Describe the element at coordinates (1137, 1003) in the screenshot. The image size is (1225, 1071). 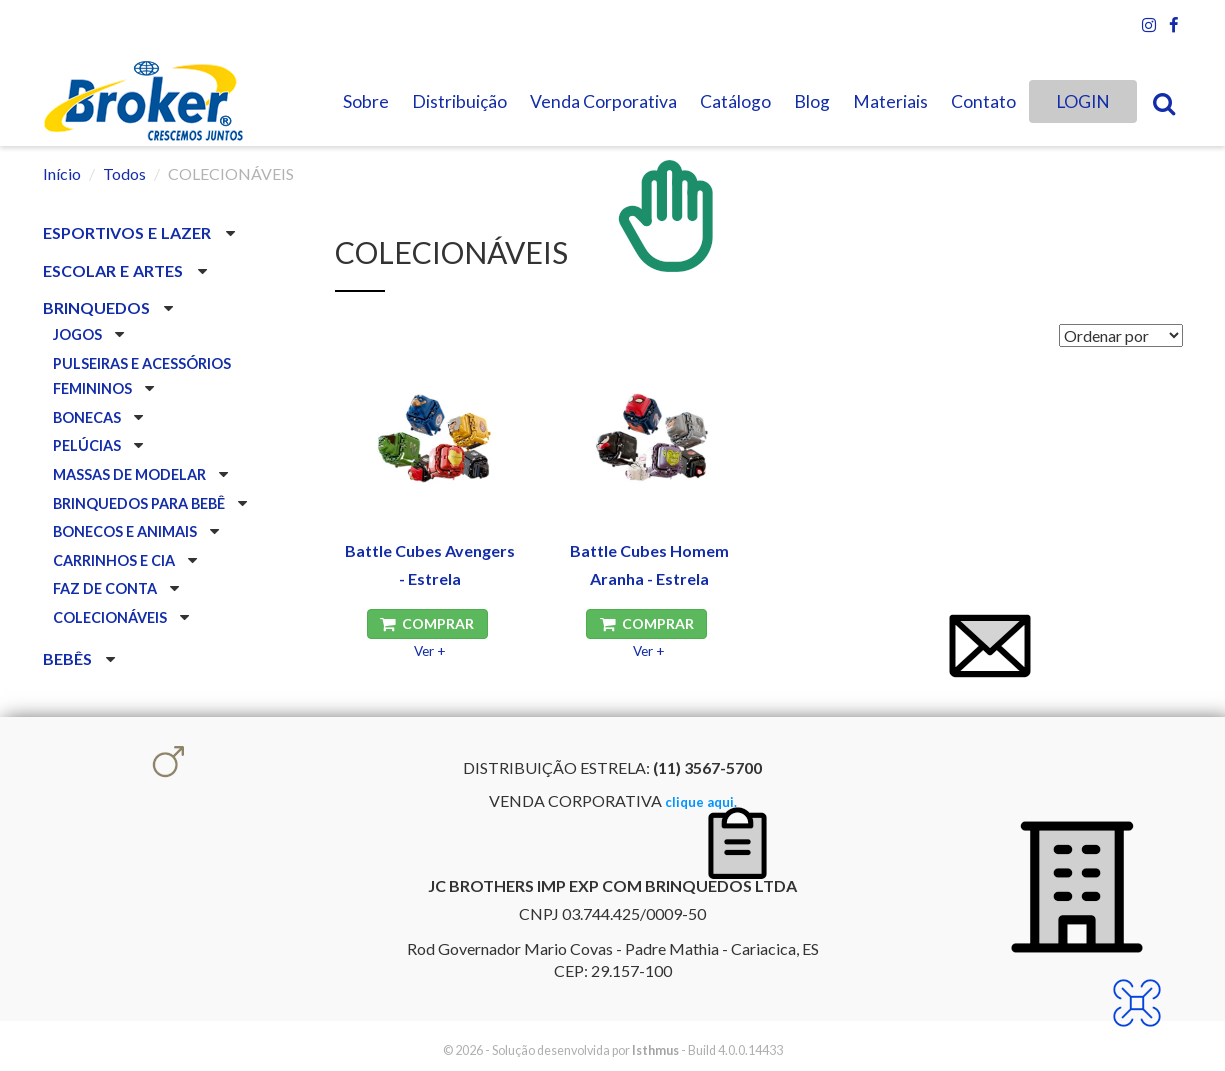
I see `access drone controls` at that location.